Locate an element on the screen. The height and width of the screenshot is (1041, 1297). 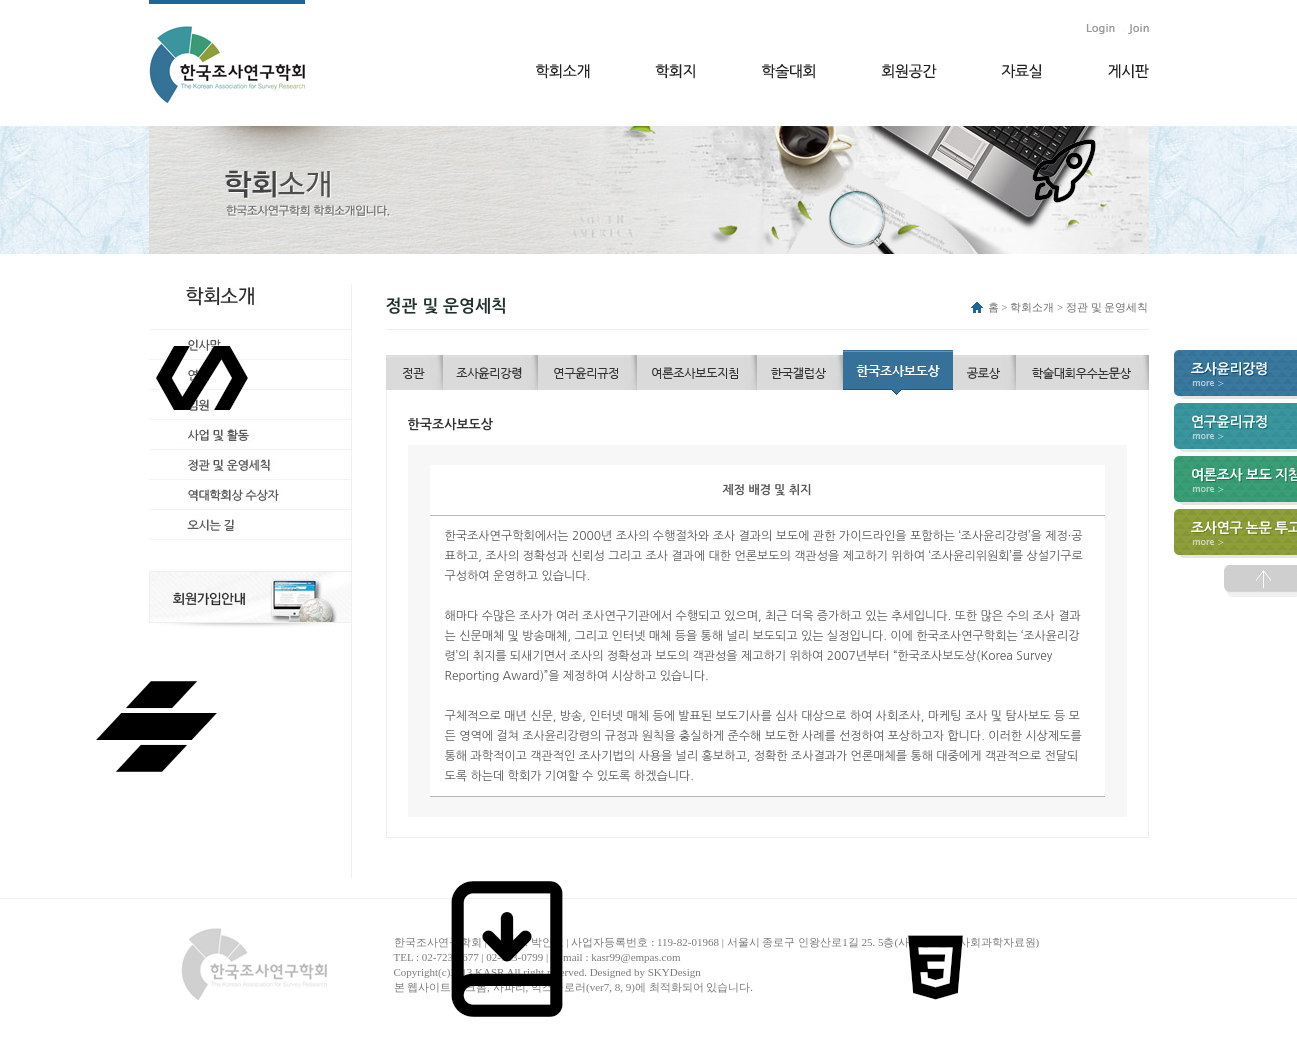
stencil framework logo is located at coordinates (156, 726).